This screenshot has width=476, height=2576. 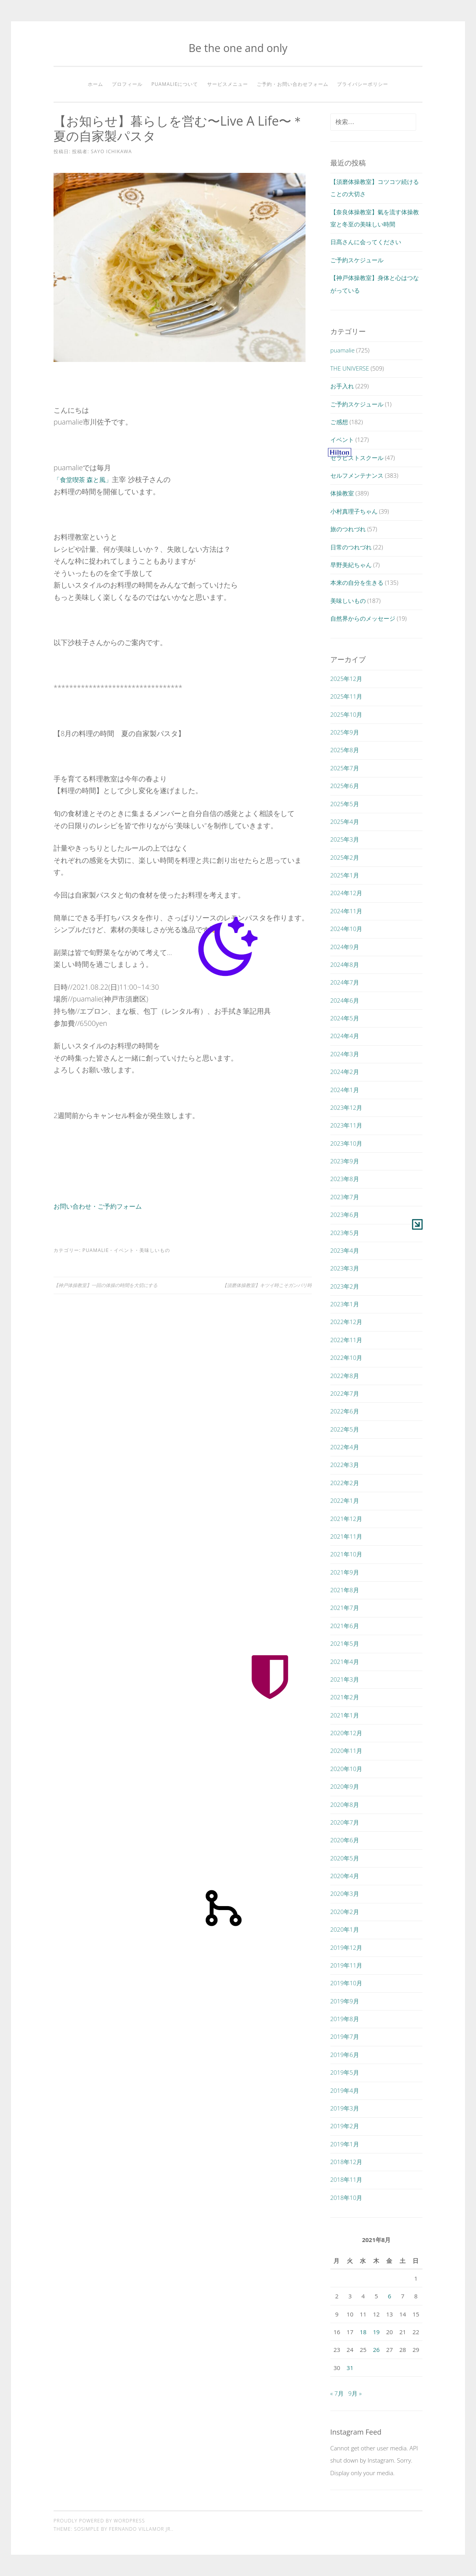 I want to click on merge branches in a git repository, so click(x=224, y=1908).